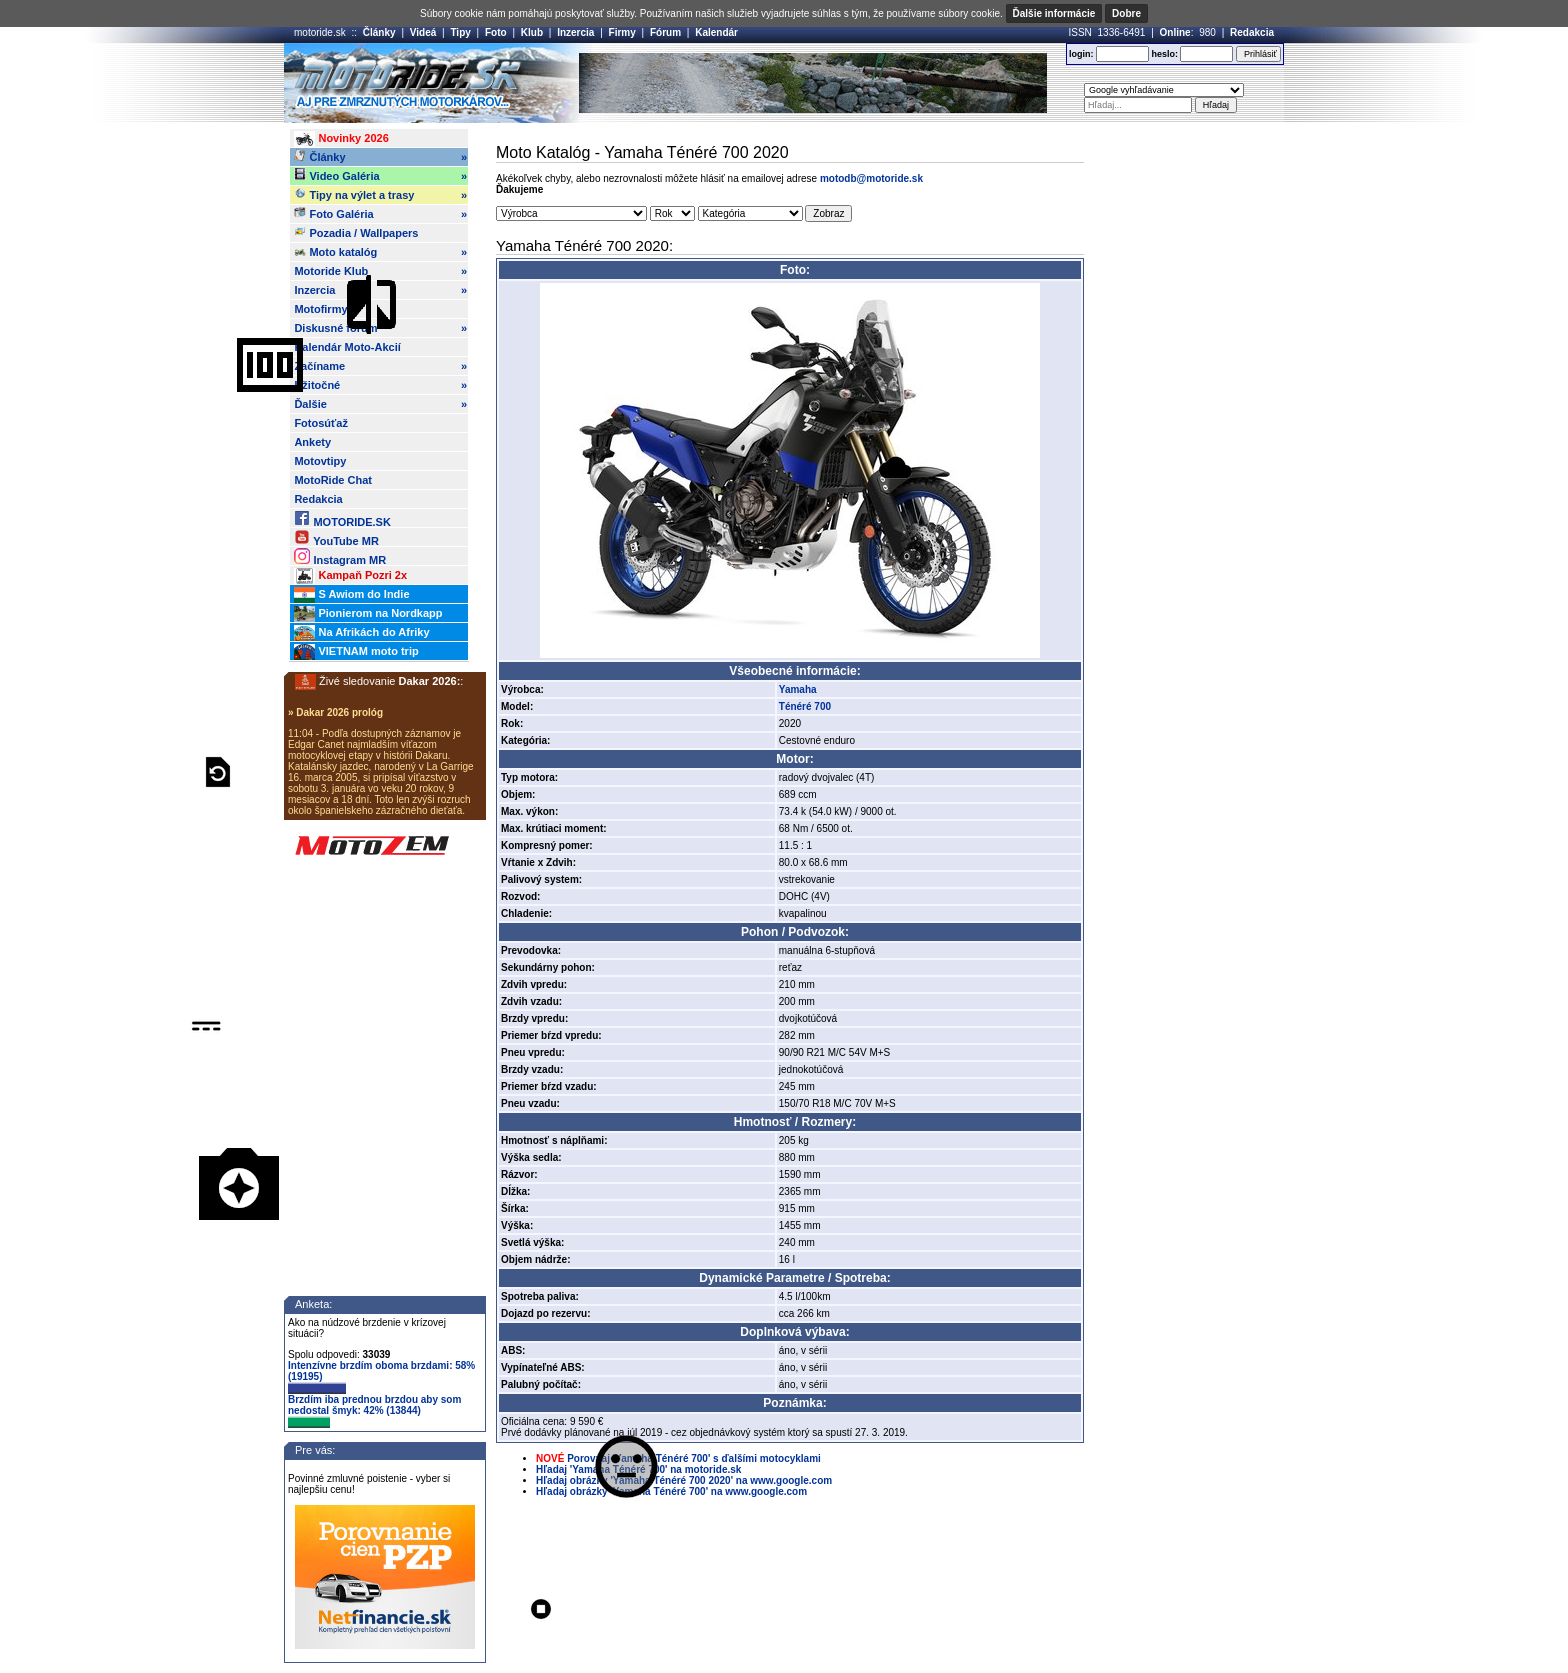  What do you see at coordinates (218, 772) in the screenshot?
I see `restore a previous version of a document` at bounding box center [218, 772].